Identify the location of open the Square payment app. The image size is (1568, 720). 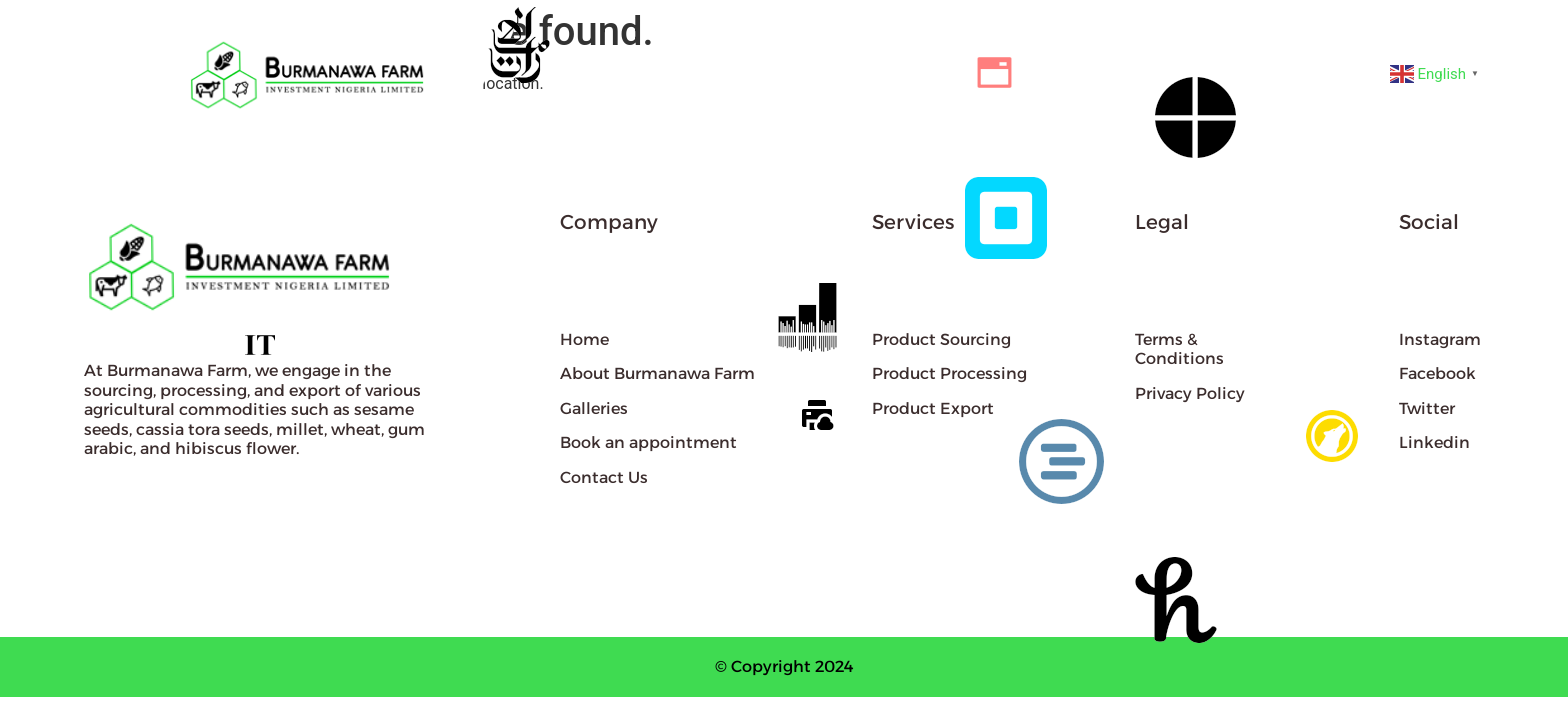
(1006, 218).